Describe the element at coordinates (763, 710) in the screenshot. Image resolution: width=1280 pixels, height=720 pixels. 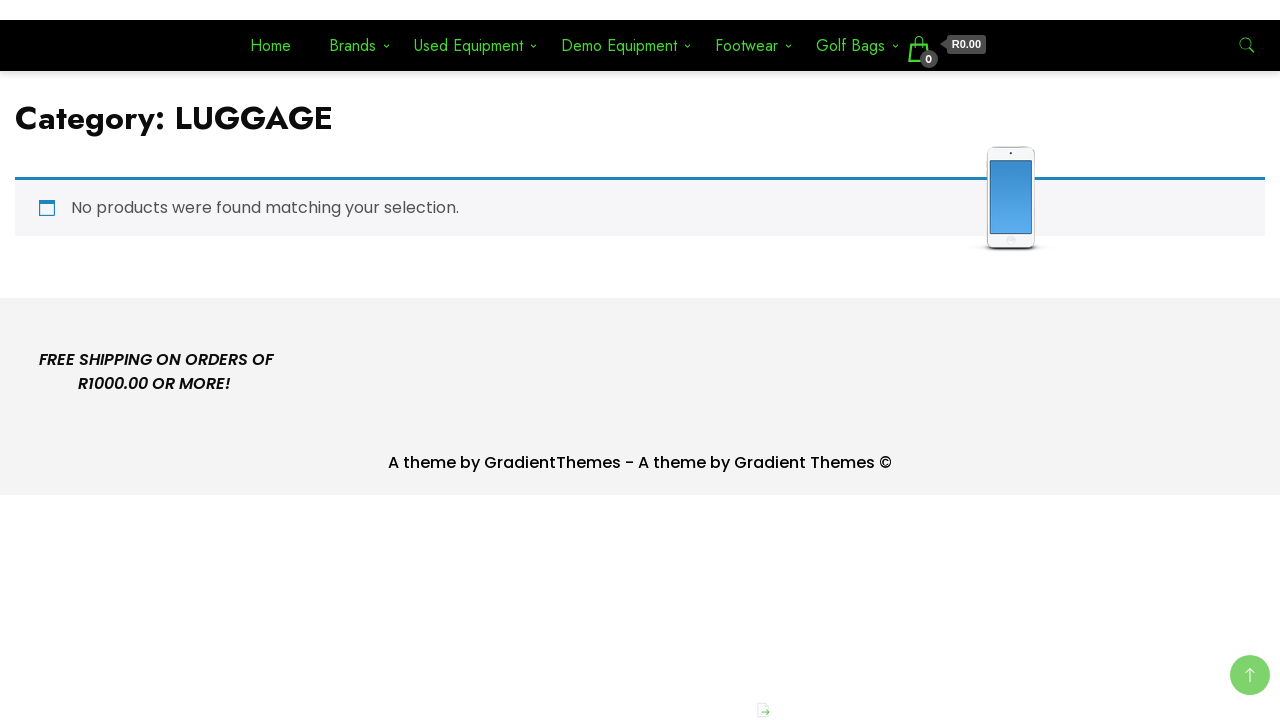
I see `move file to another location` at that location.